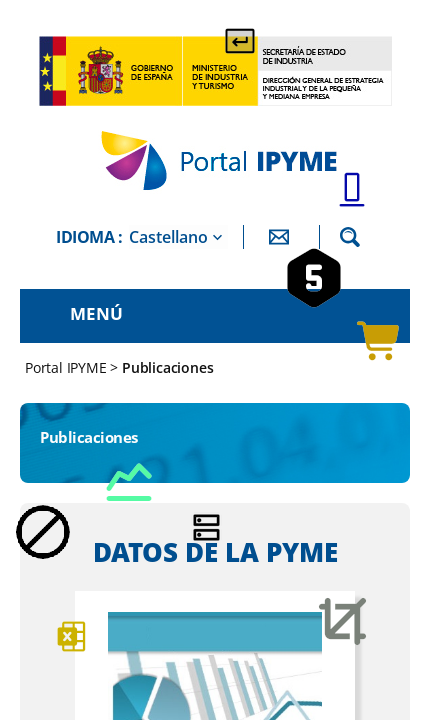 The height and width of the screenshot is (720, 430). Describe the element at coordinates (129, 481) in the screenshot. I see `view analytics or performance trends` at that location.